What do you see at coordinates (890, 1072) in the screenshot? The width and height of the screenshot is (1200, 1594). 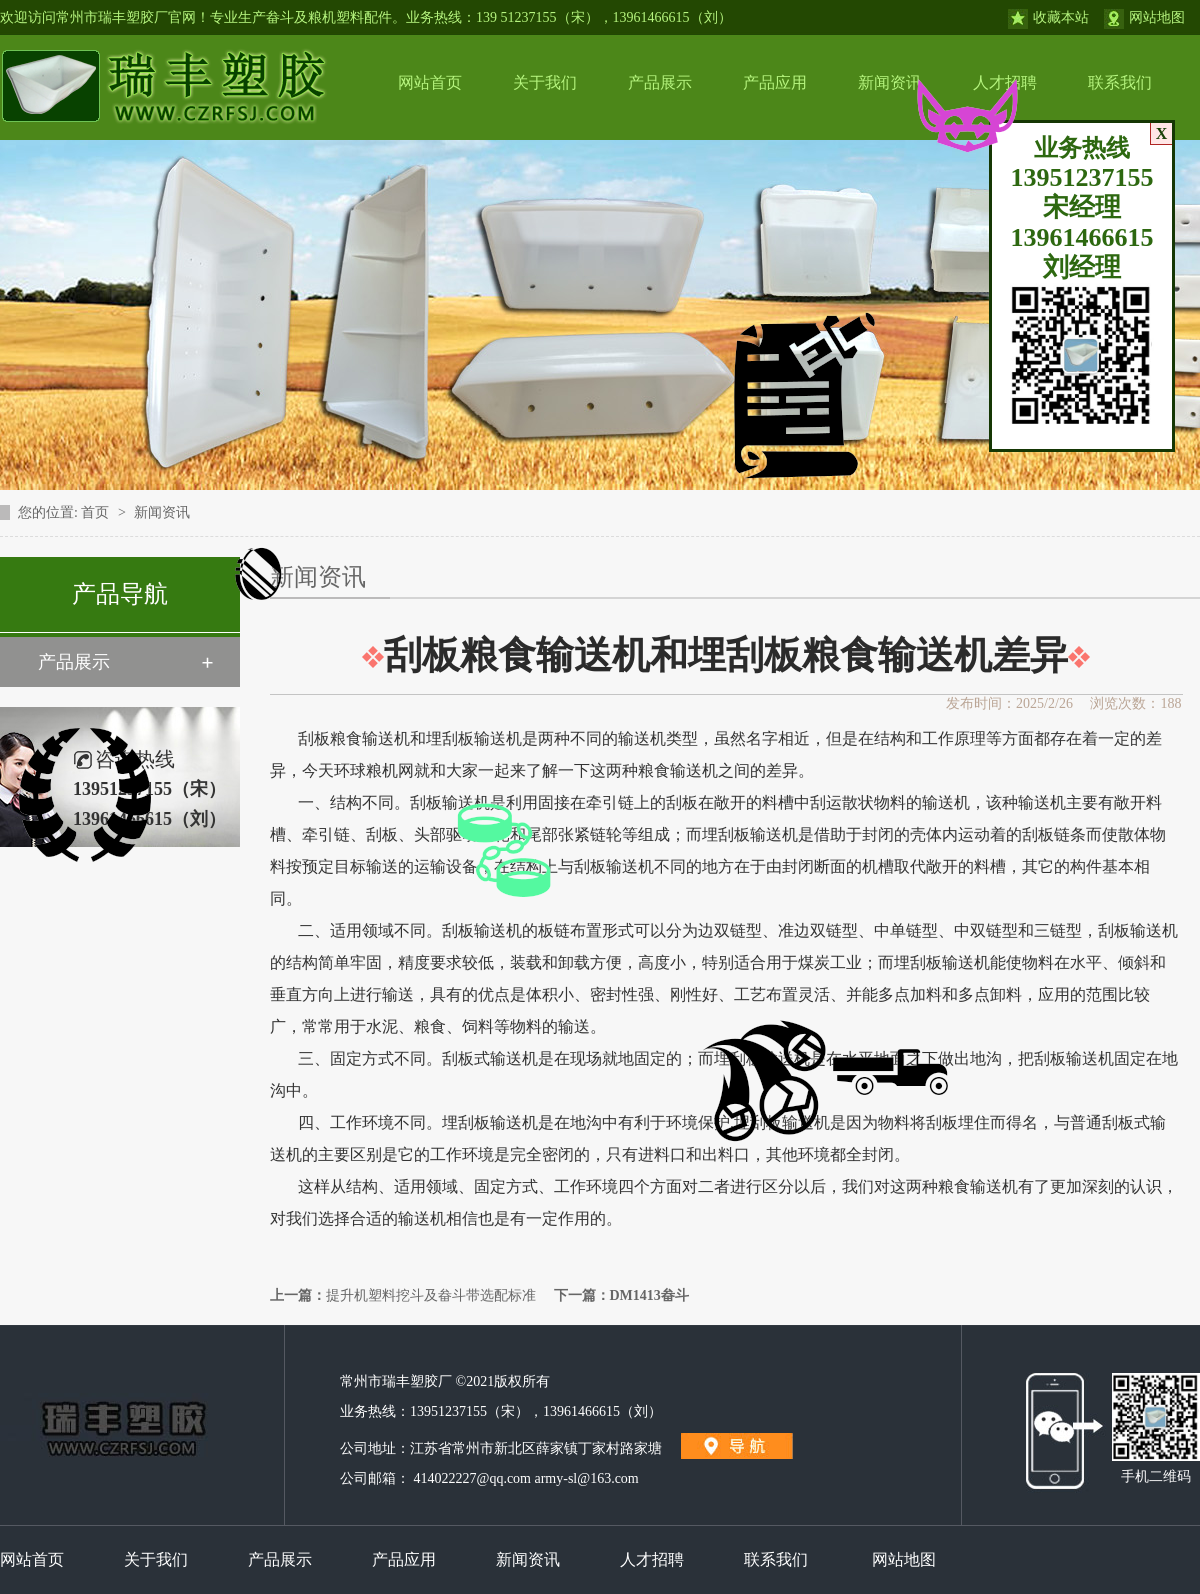 I see `select flatbed truck for delivery option` at bounding box center [890, 1072].